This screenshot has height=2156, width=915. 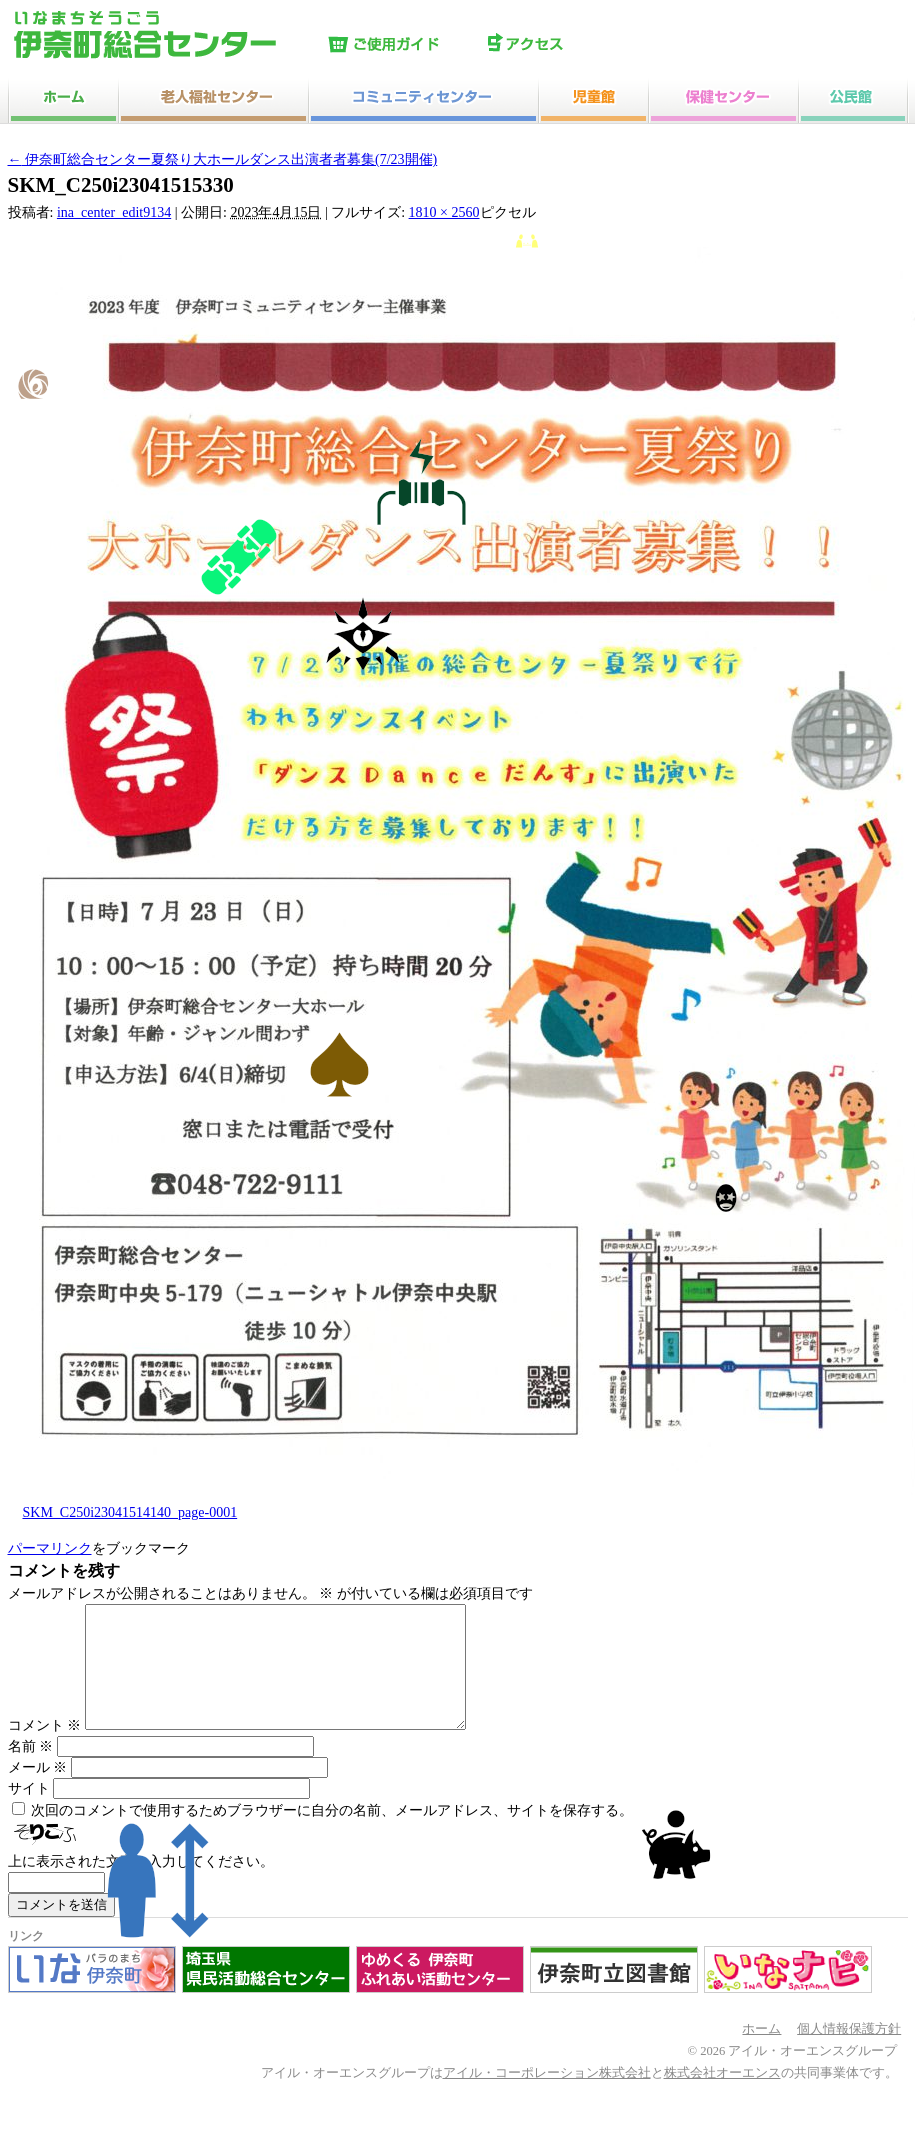 What do you see at coordinates (33, 384) in the screenshot?
I see `indicates a monster or creature ability in a game interface` at bounding box center [33, 384].